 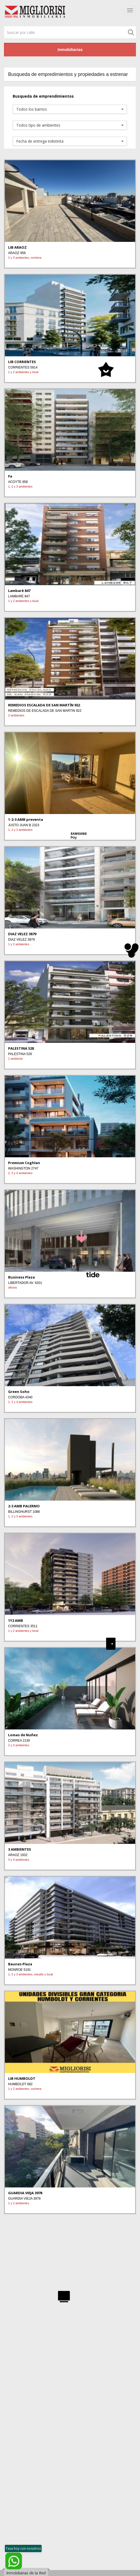 What do you see at coordinates (111, 1644) in the screenshot?
I see `exit or log out of the application` at bounding box center [111, 1644].